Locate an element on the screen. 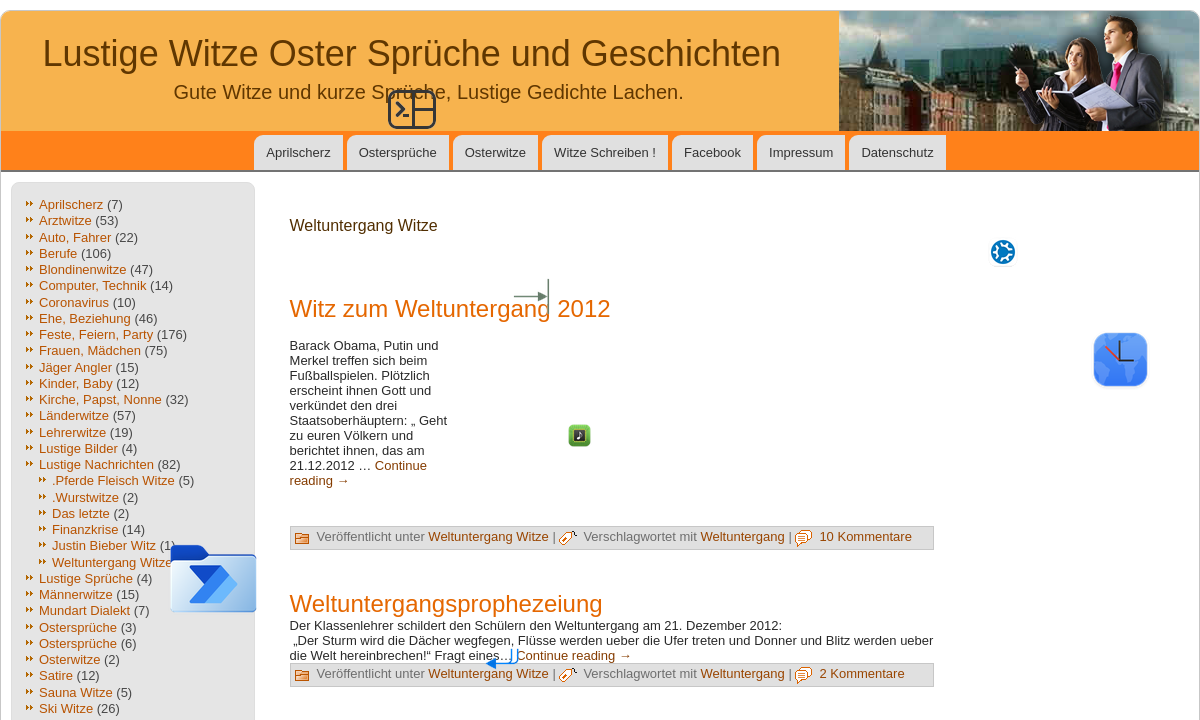  reply to all recipients of an email is located at coordinates (501, 656).